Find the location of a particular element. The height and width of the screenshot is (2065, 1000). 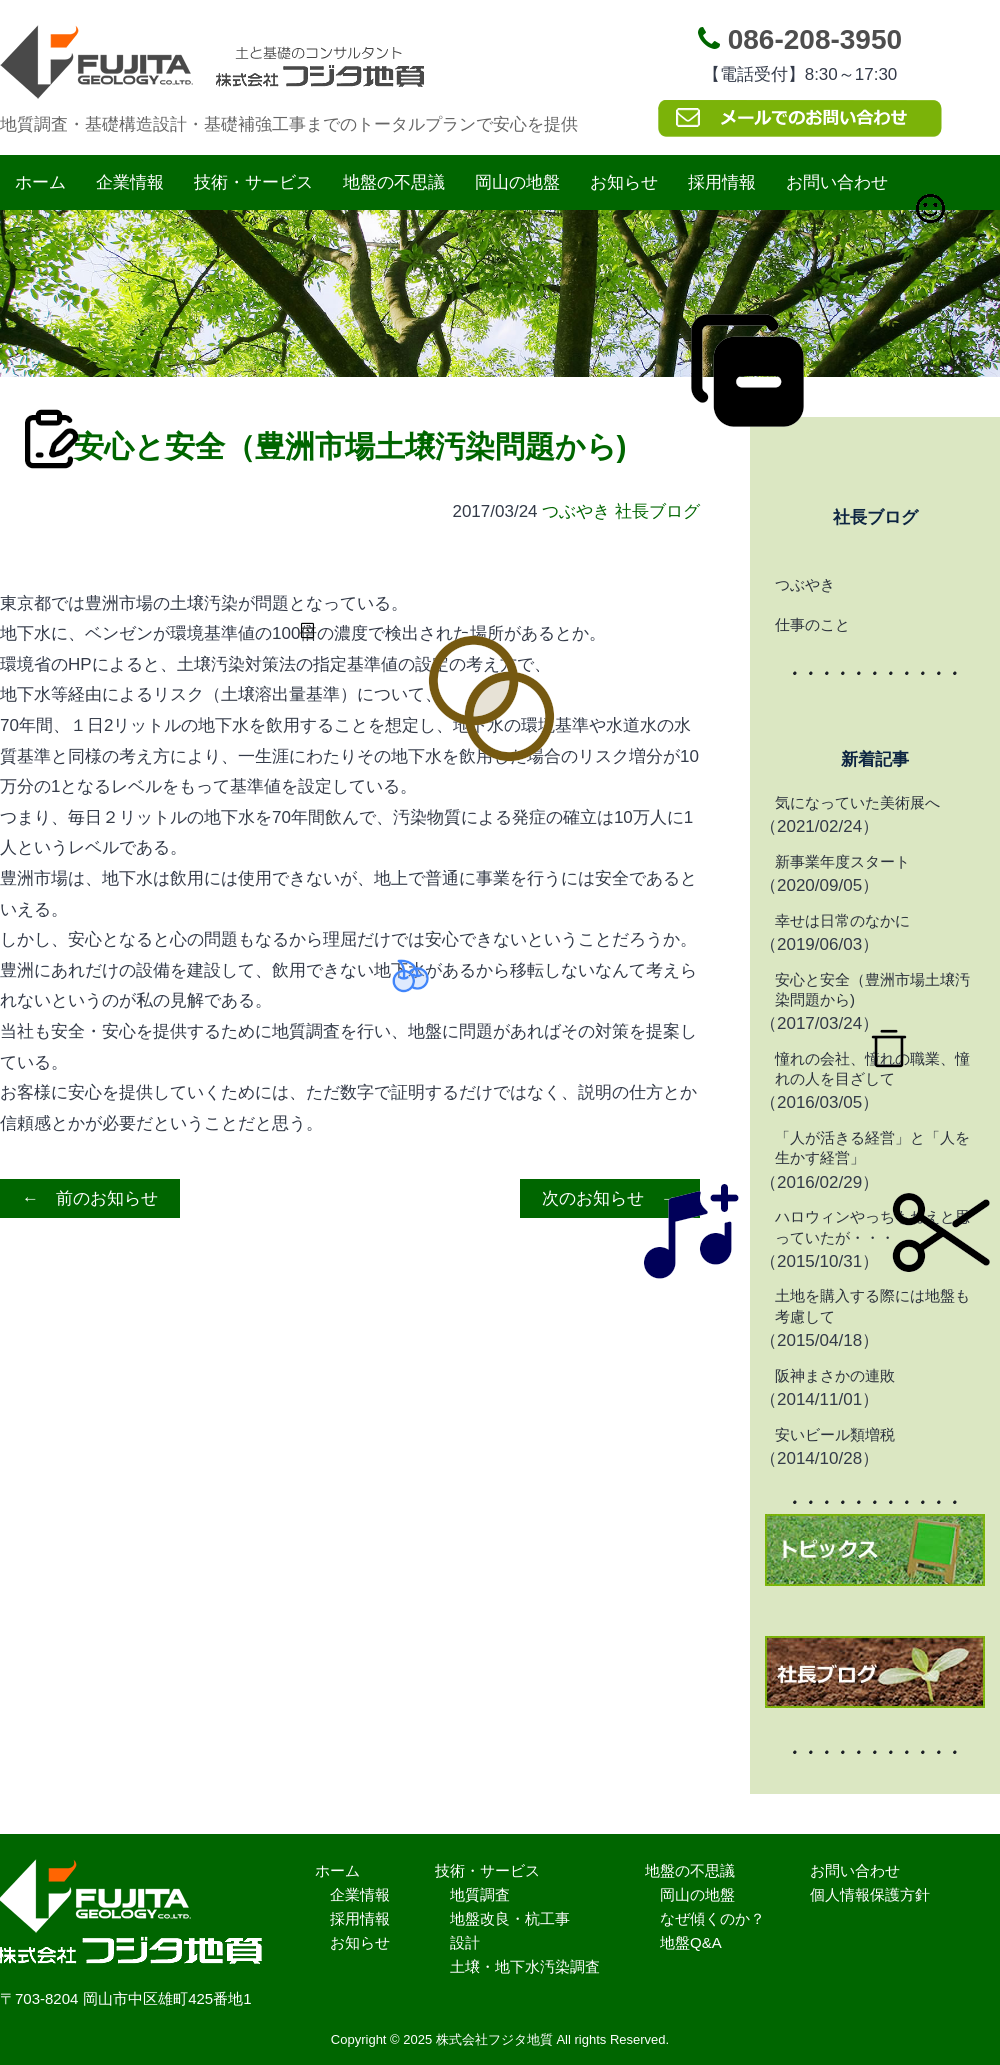

browse furniture or home decor items is located at coordinates (307, 630).